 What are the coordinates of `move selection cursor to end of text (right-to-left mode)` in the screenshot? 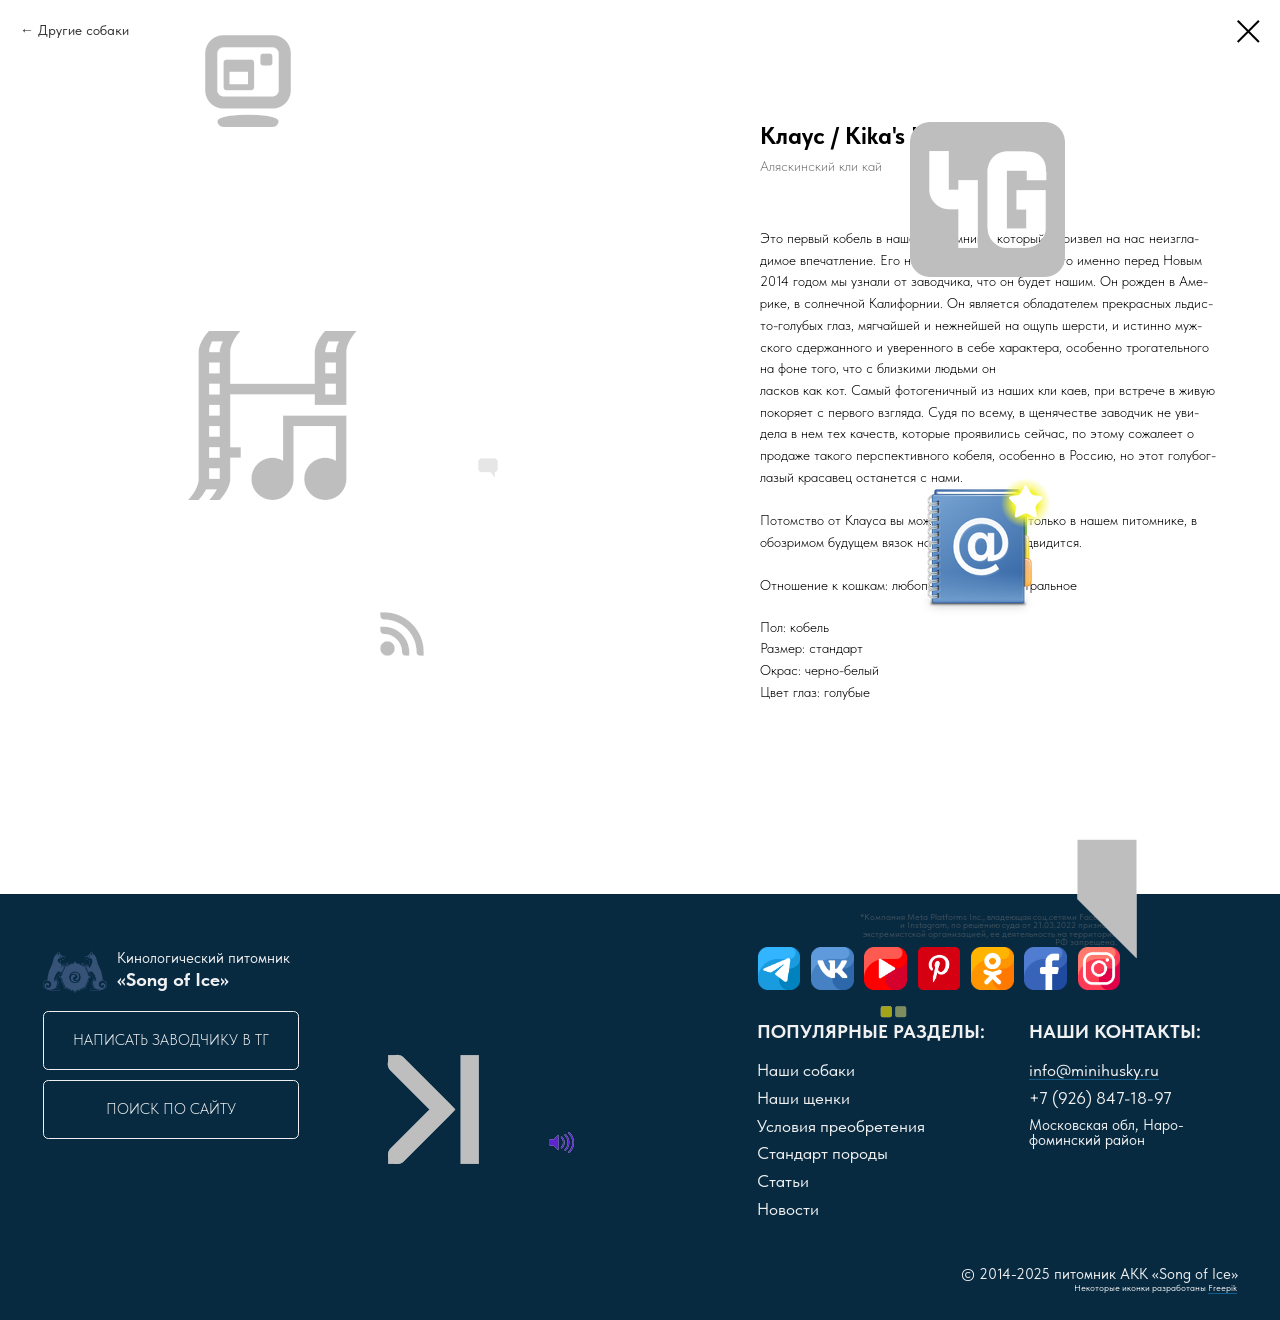 It's located at (1107, 899).